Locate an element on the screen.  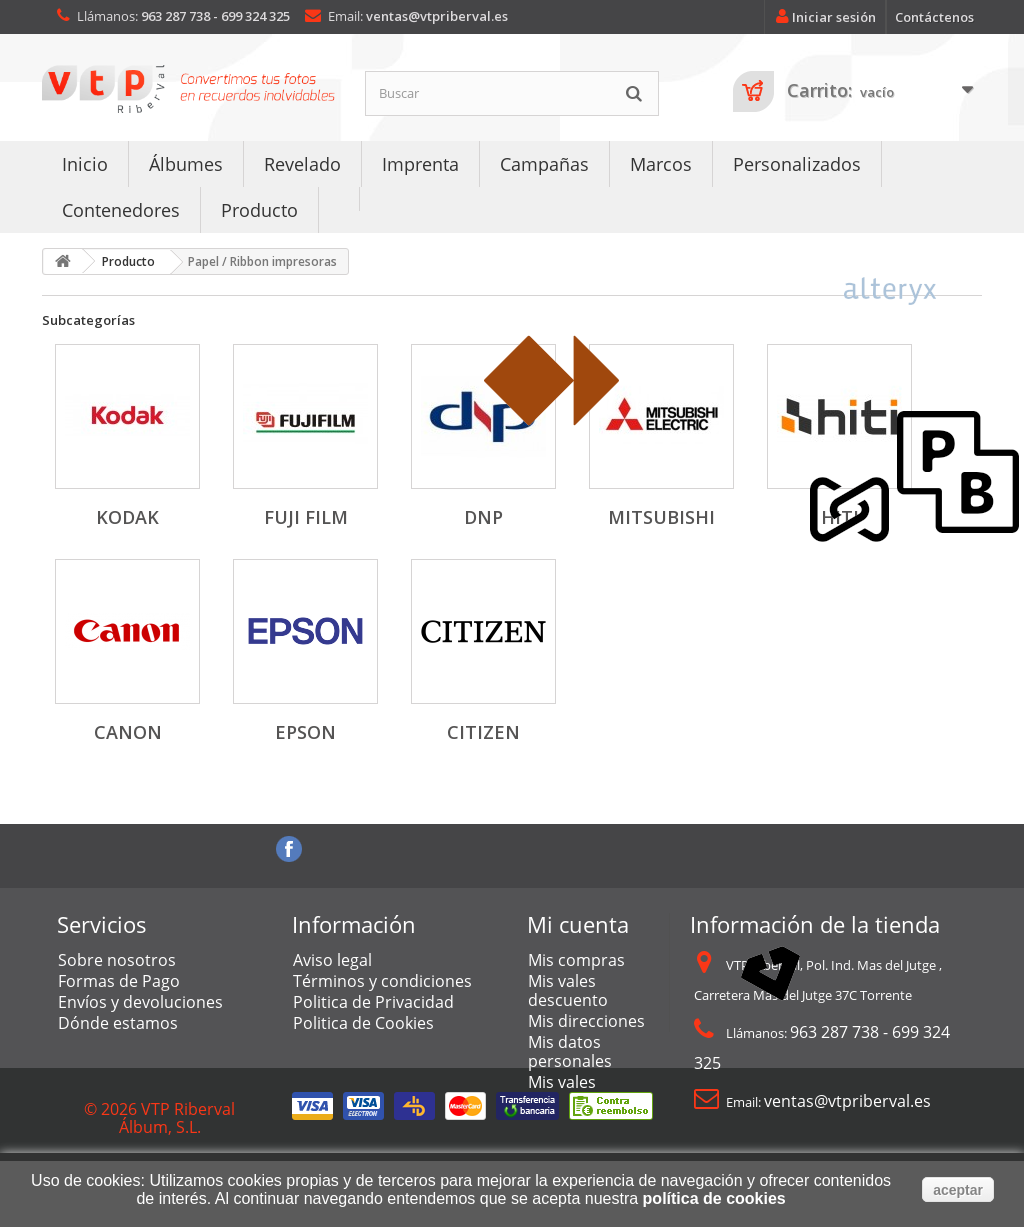
pocketbase logo - open-source backend service is located at coordinates (958, 472).